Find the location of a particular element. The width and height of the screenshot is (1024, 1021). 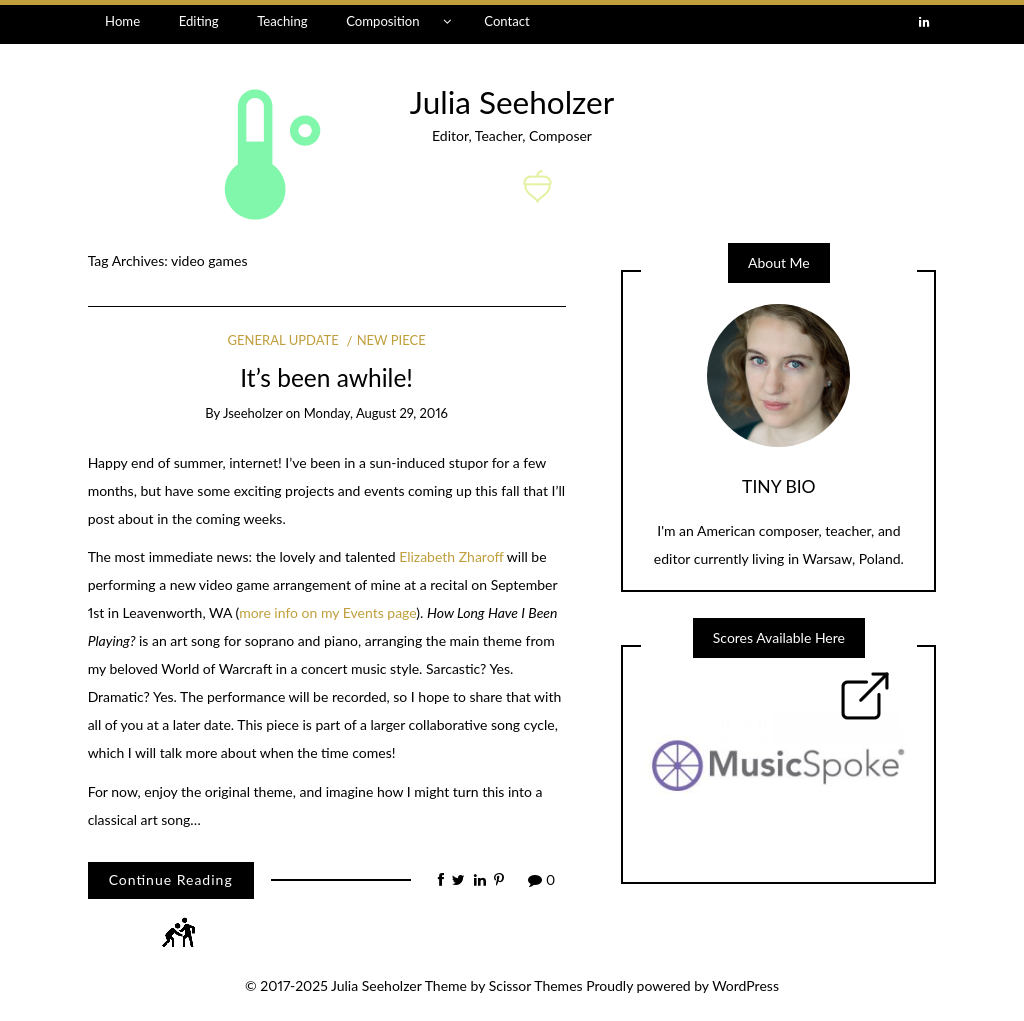

nature or outdoors category icon is located at coordinates (537, 186).